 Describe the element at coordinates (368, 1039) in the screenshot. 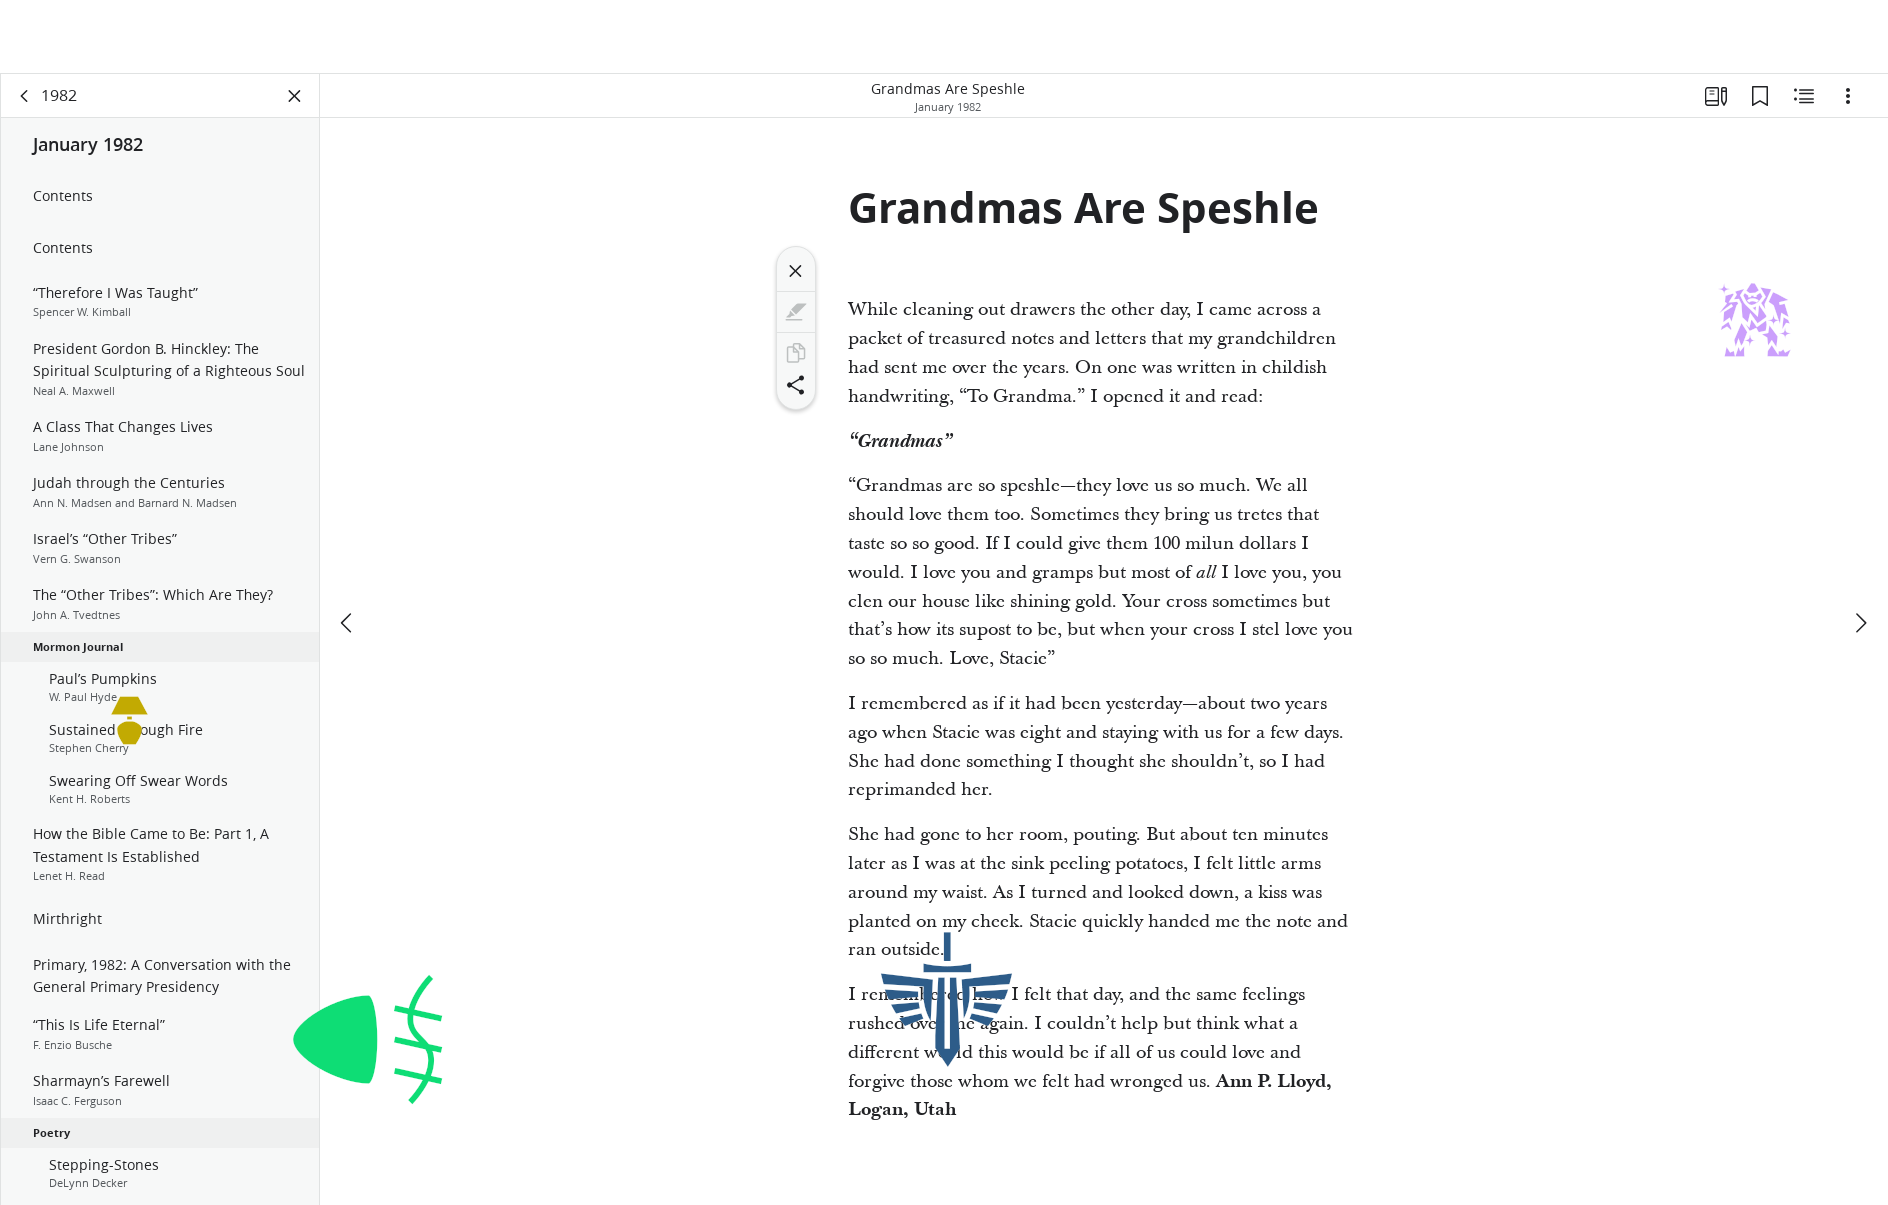

I see `toggle fog lights on or off` at that location.